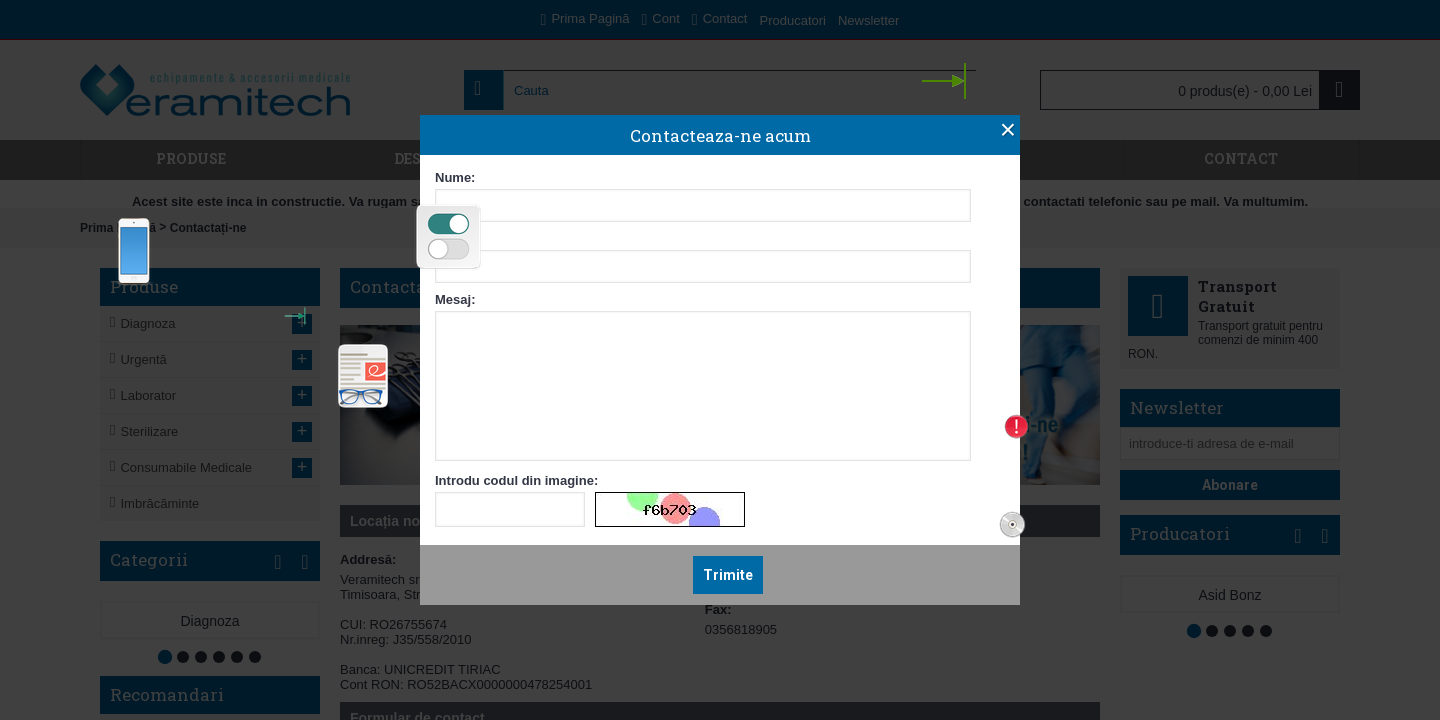 This screenshot has height=720, width=1440. What do you see at coordinates (944, 81) in the screenshot?
I see `jump to the last item in a list` at bounding box center [944, 81].